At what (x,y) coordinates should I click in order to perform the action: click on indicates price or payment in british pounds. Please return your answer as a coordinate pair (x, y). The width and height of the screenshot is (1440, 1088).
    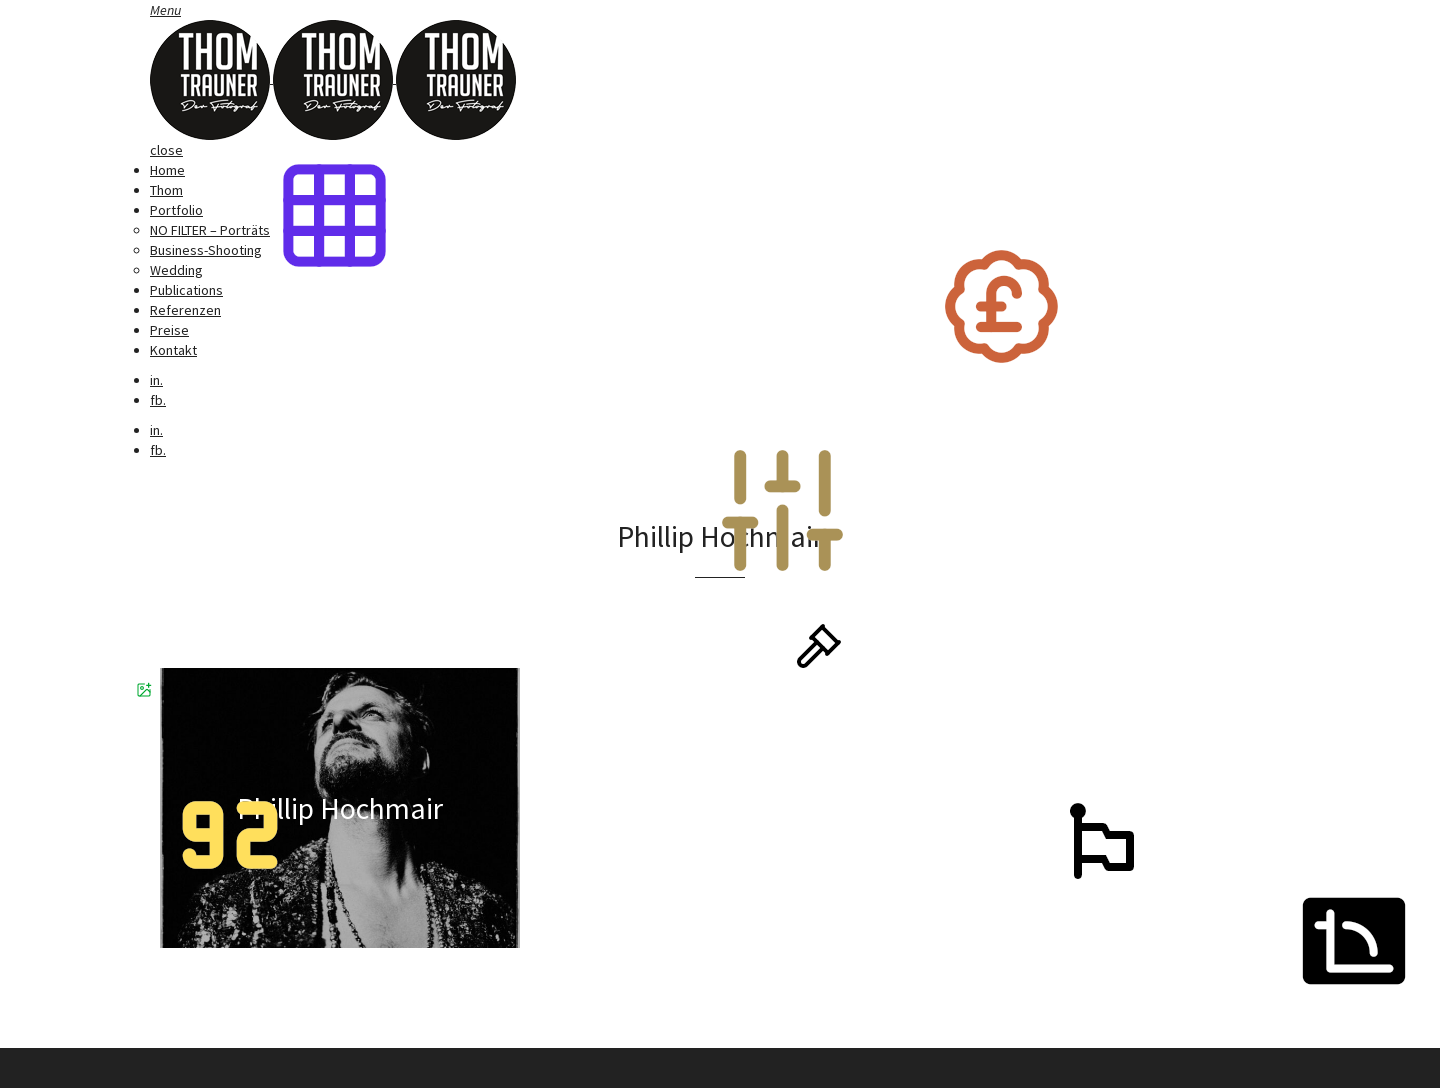
    Looking at the image, I should click on (1001, 306).